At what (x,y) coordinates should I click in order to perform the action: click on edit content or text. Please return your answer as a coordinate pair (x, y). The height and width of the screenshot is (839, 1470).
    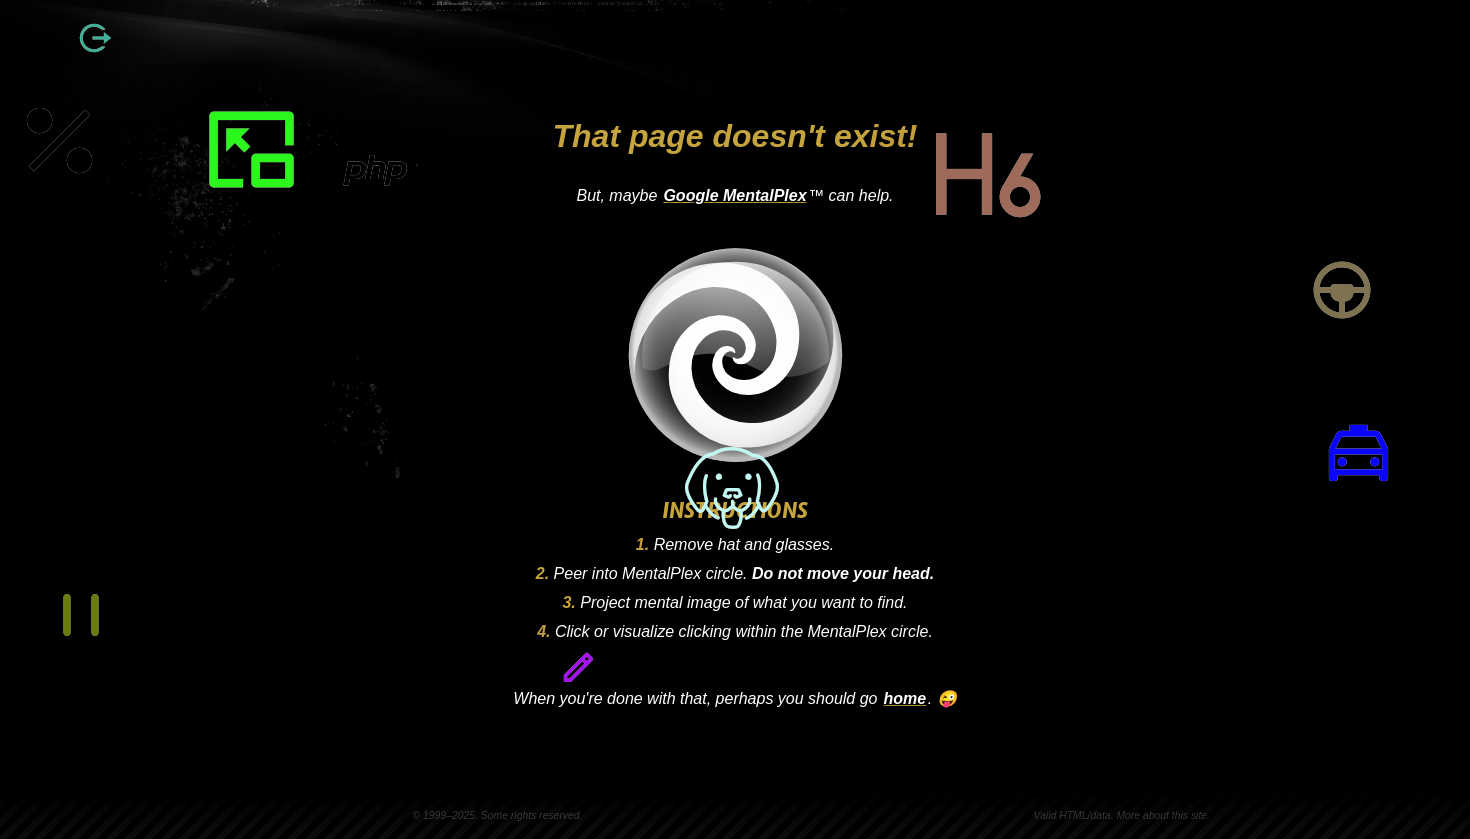
    Looking at the image, I should click on (578, 667).